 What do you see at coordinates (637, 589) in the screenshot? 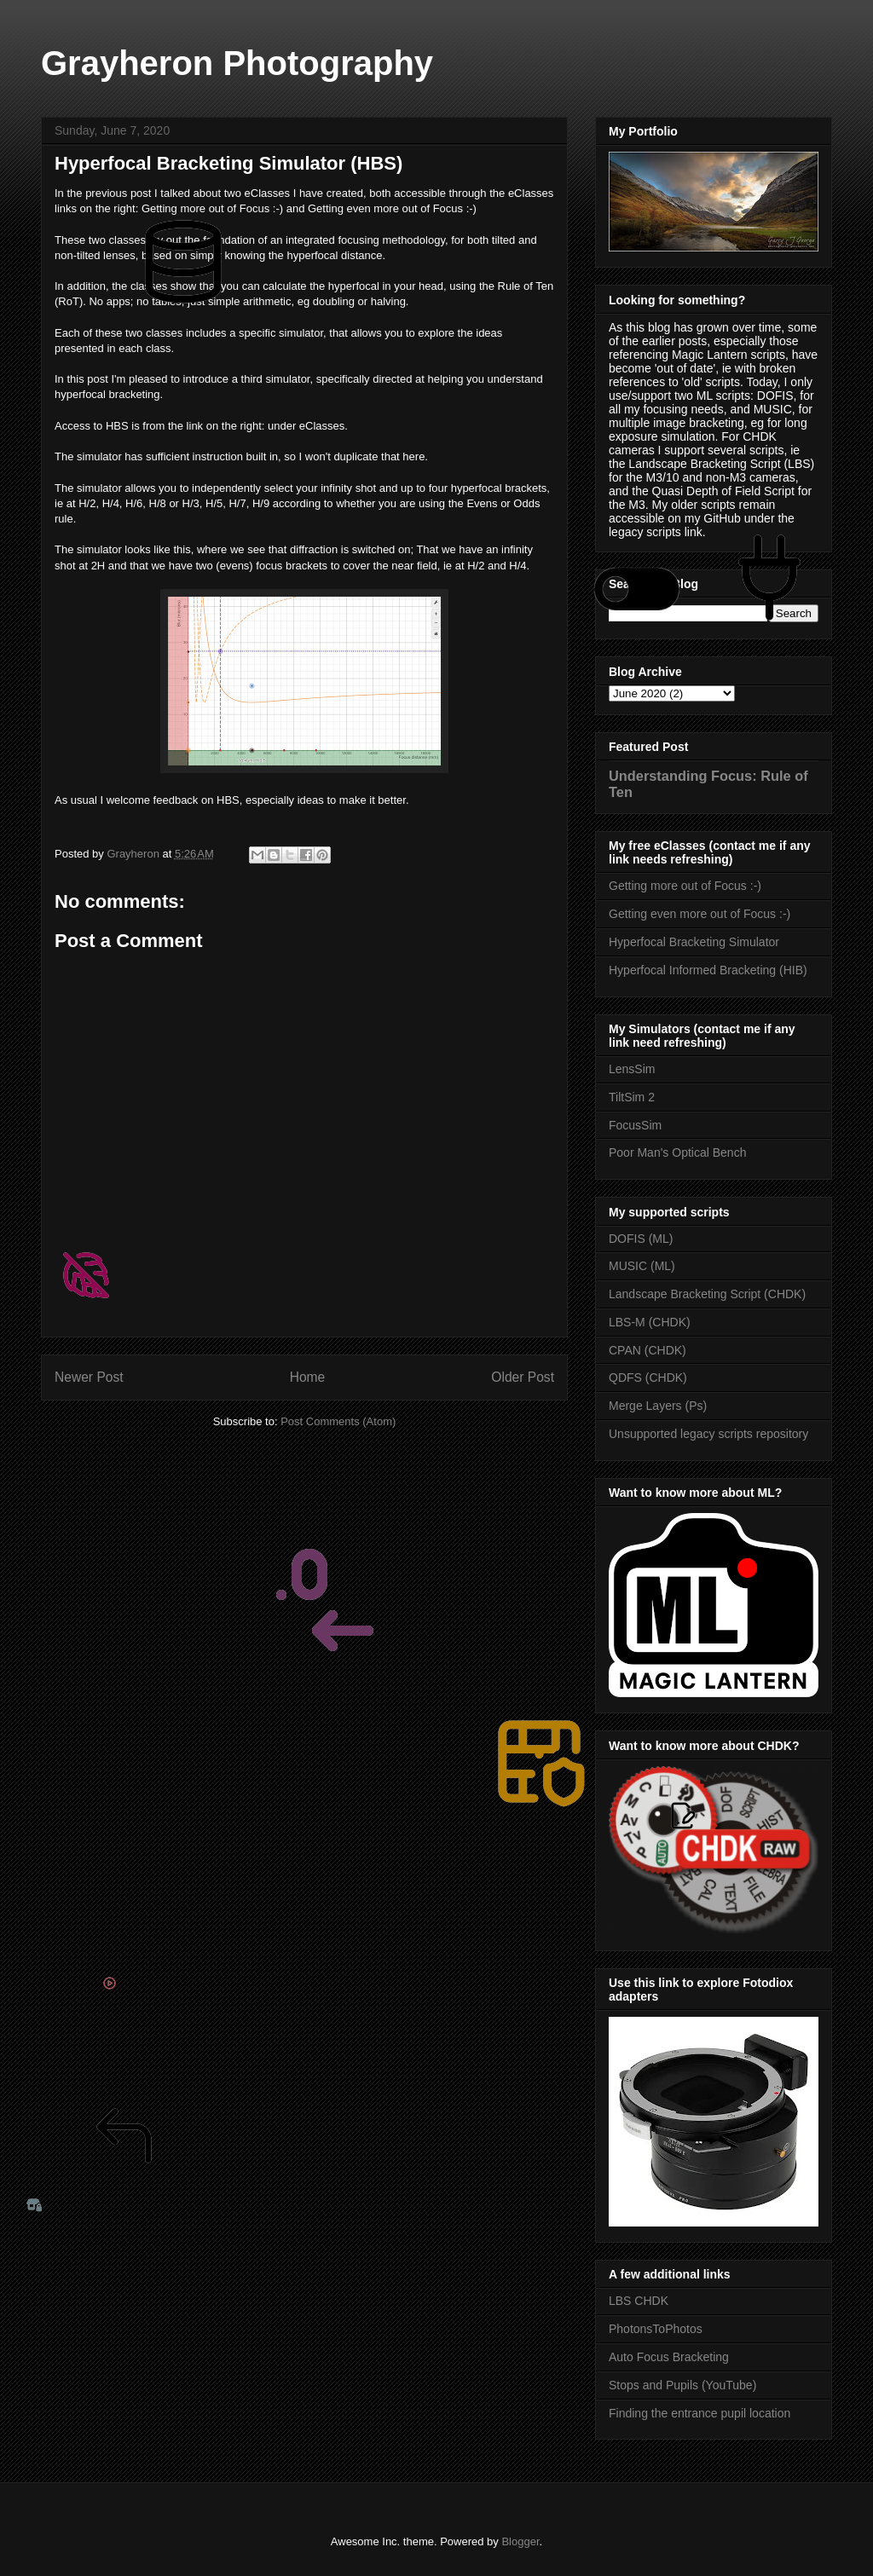
I see `toggle switch in off position` at bounding box center [637, 589].